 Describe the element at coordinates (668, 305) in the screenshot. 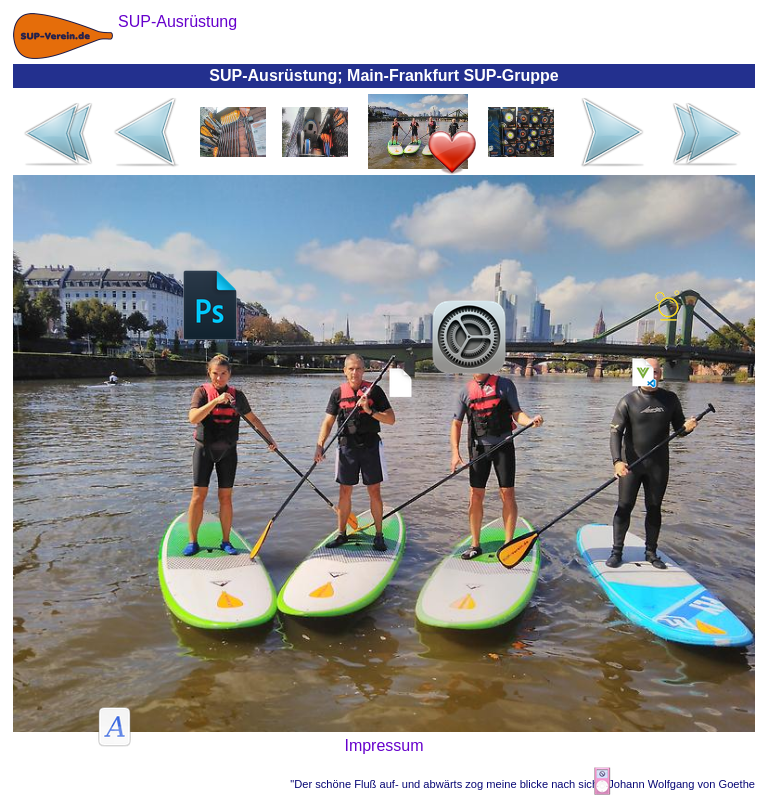

I see `add particle effects to video` at that location.